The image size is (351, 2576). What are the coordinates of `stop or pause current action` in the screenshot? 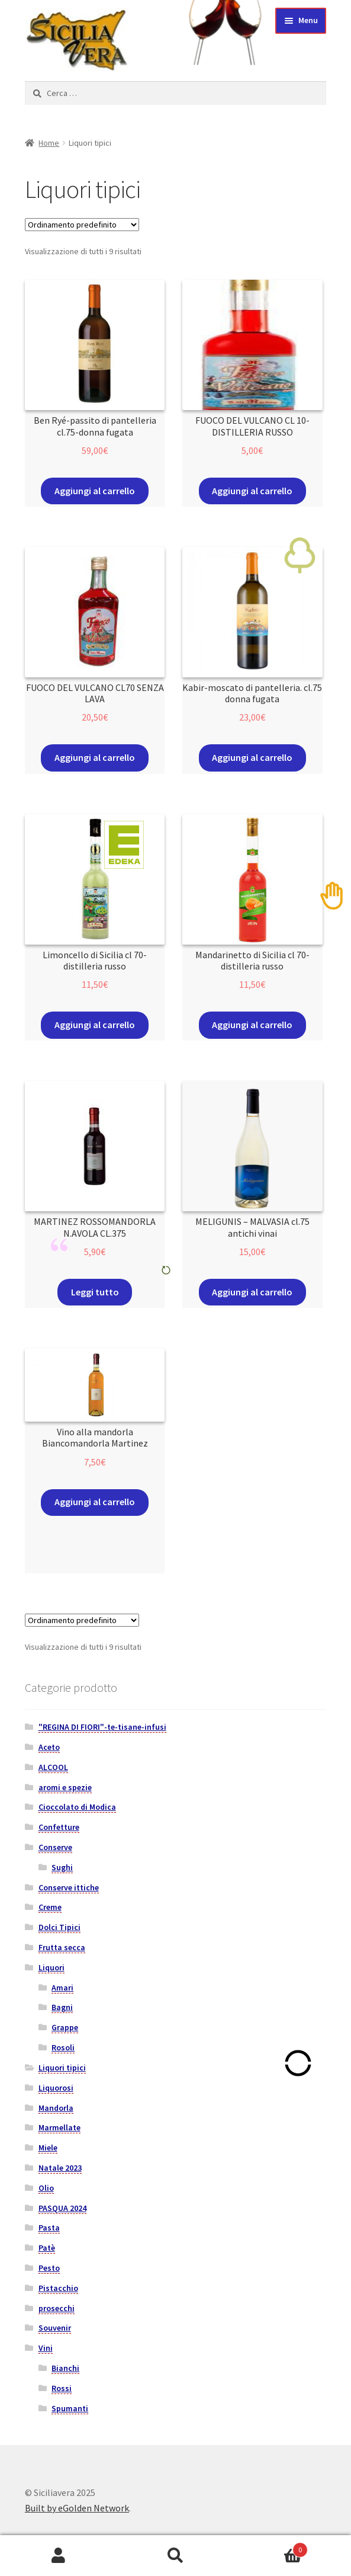 It's located at (331, 896).